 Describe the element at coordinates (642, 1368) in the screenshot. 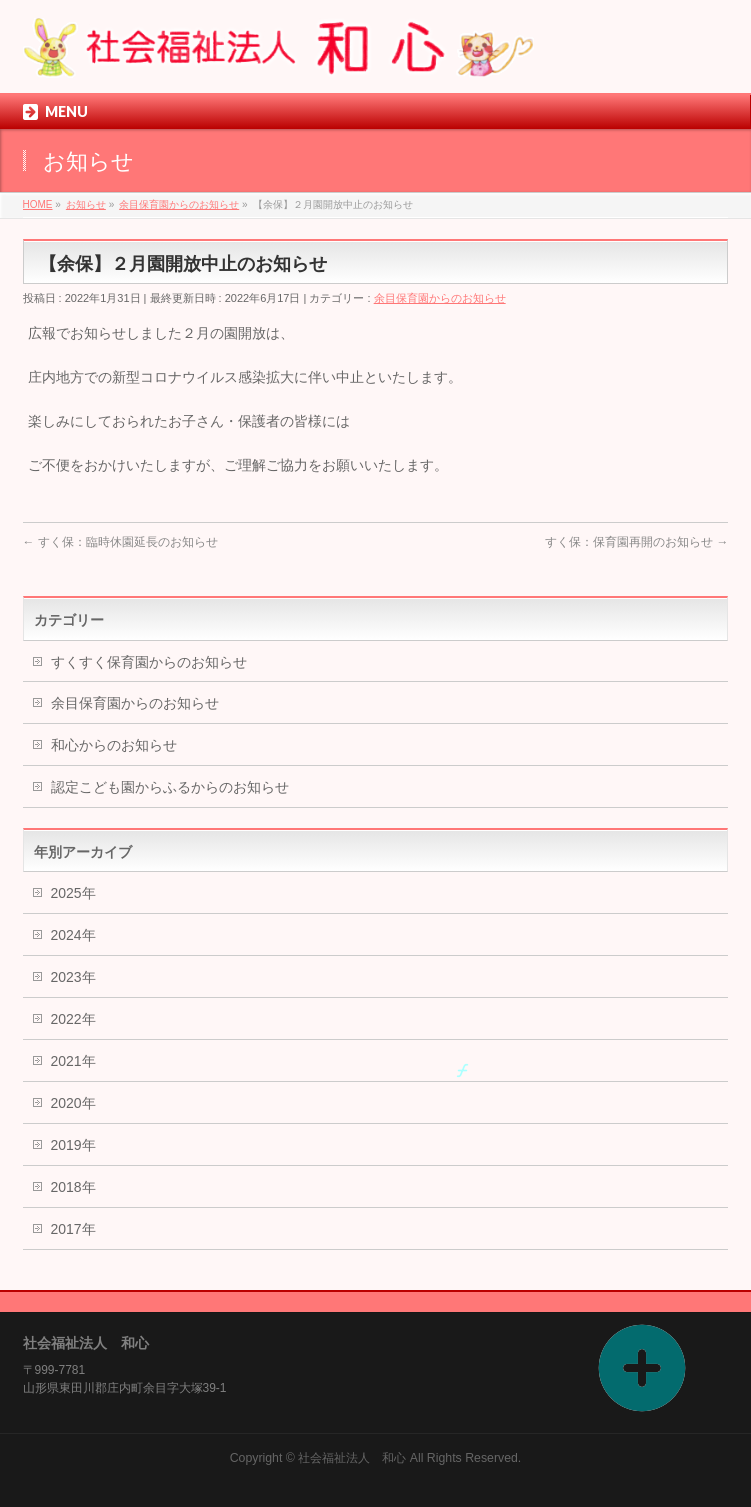

I see `add a new item` at that location.